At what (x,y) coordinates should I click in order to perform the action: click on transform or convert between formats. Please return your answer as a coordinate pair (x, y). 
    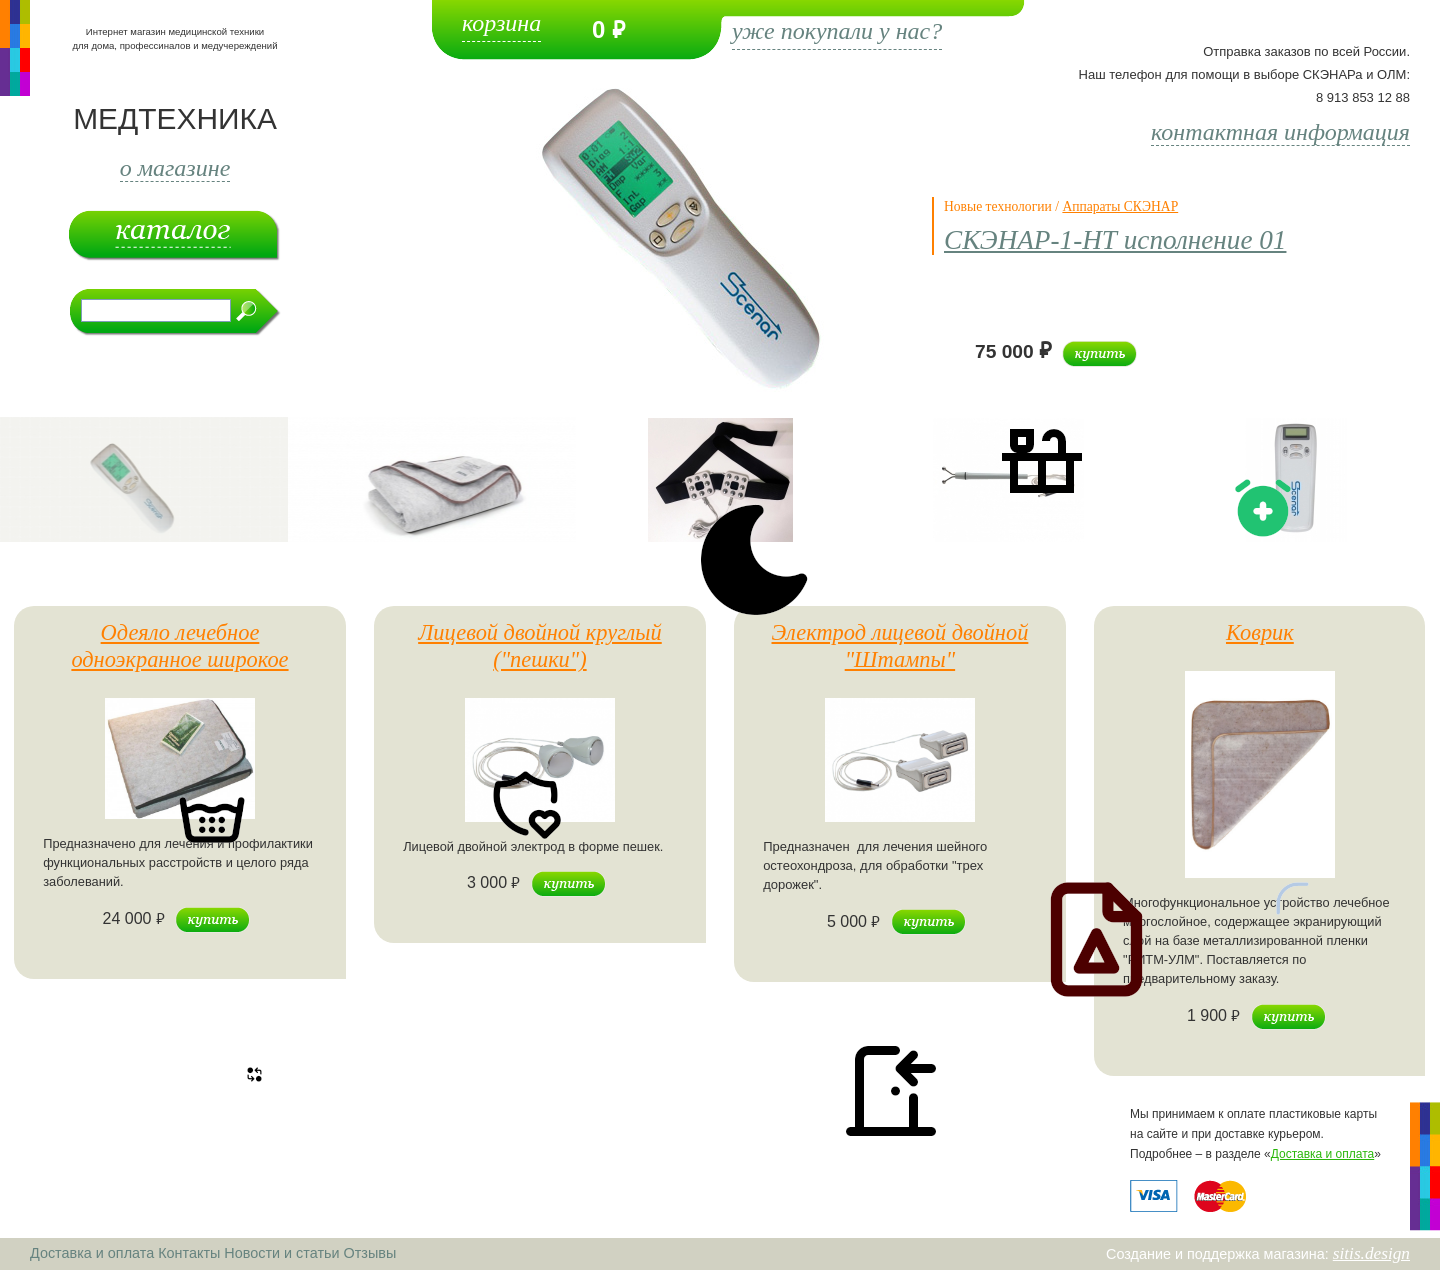
    Looking at the image, I should click on (254, 1074).